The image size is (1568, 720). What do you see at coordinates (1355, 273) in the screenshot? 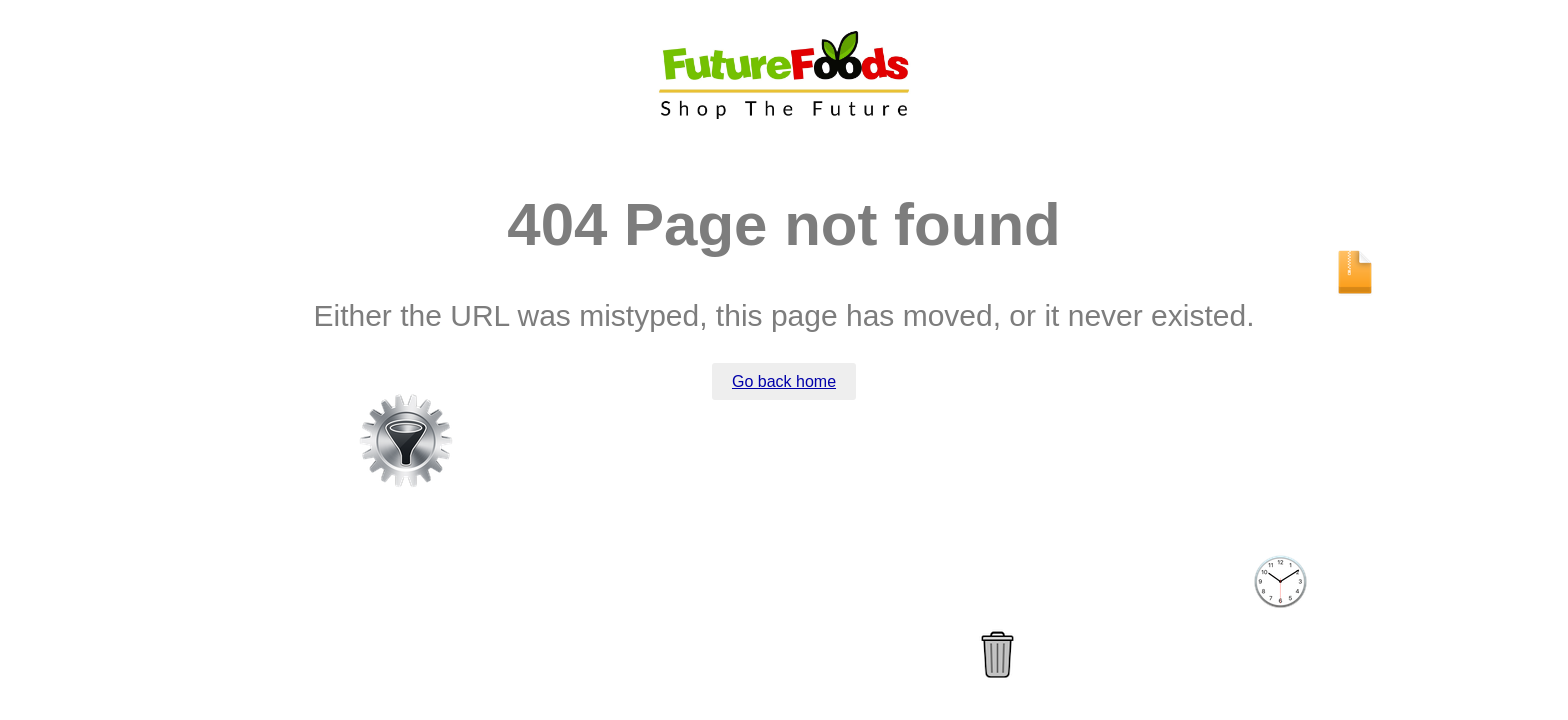
I see `a compressed package or archive file` at bounding box center [1355, 273].